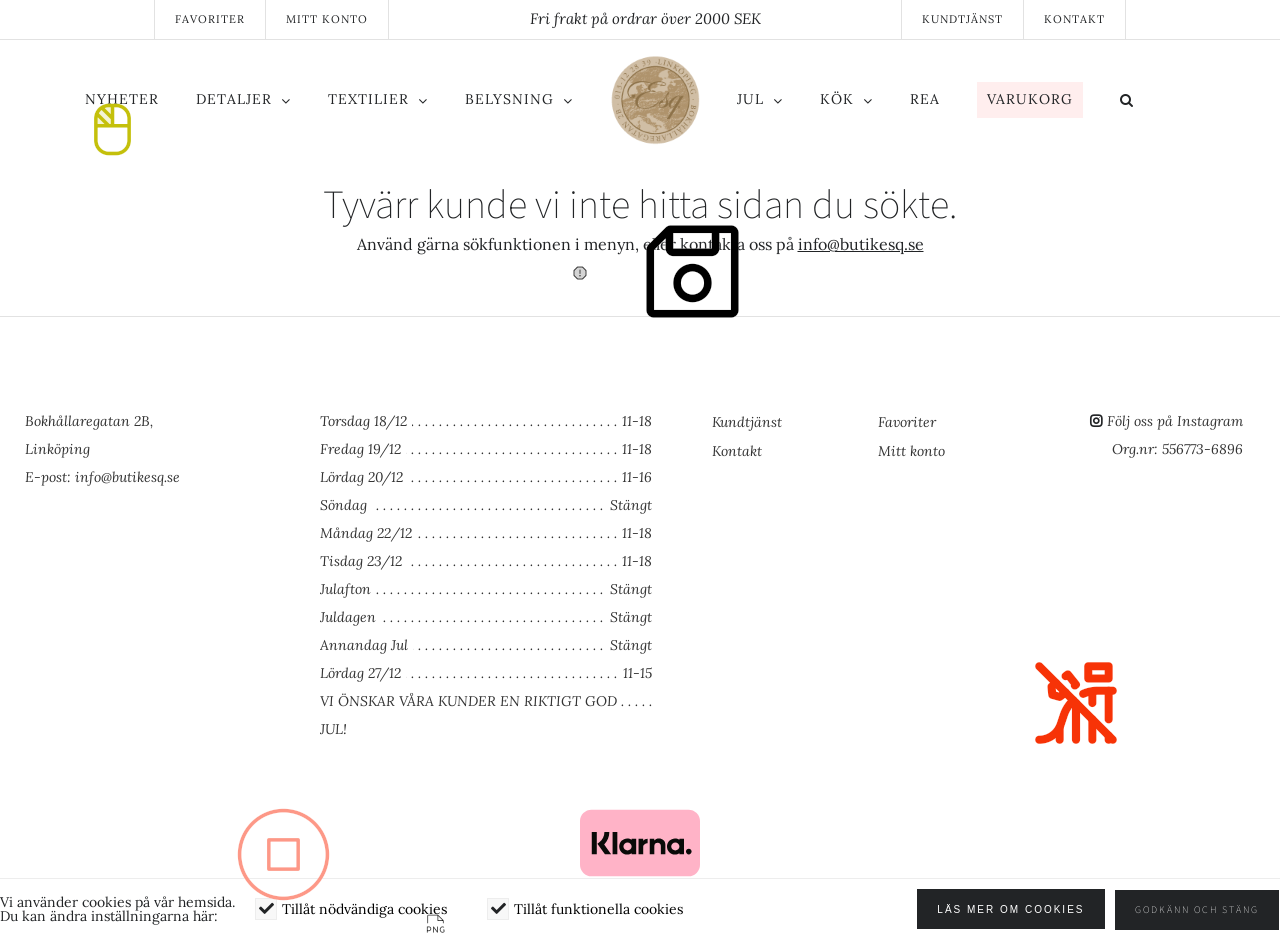 This screenshot has width=1280, height=940. What do you see at coordinates (435, 924) in the screenshot?
I see `indicates a PNG image file` at bounding box center [435, 924].